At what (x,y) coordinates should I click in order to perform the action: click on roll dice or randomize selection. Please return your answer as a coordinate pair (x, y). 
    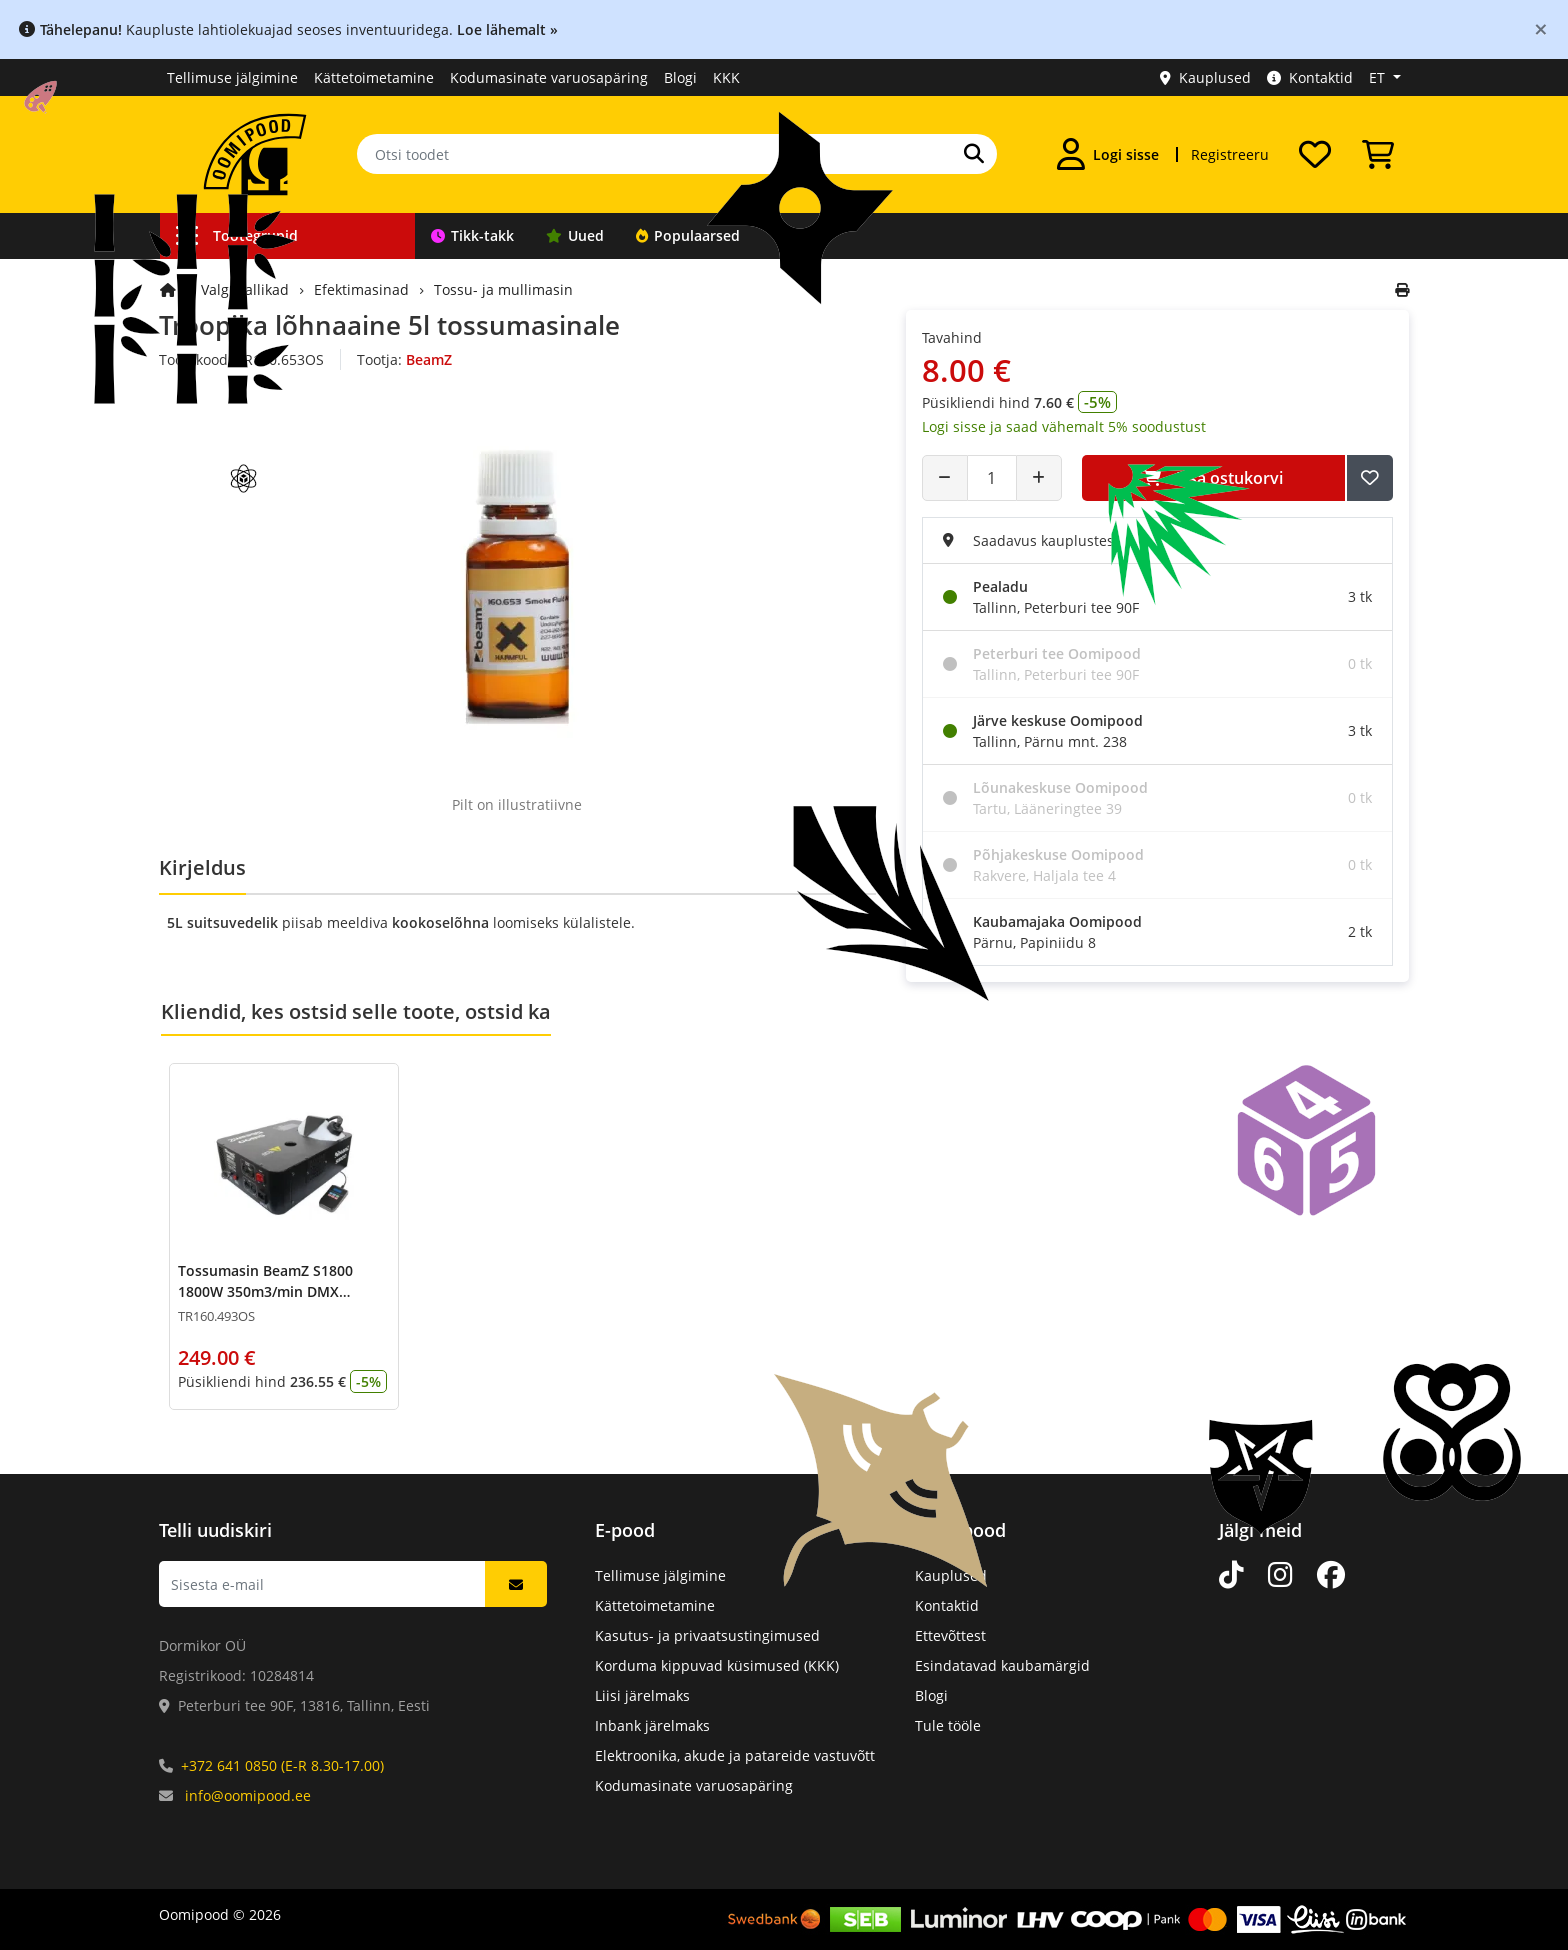
    Looking at the image, I should click on (1306, 1141).